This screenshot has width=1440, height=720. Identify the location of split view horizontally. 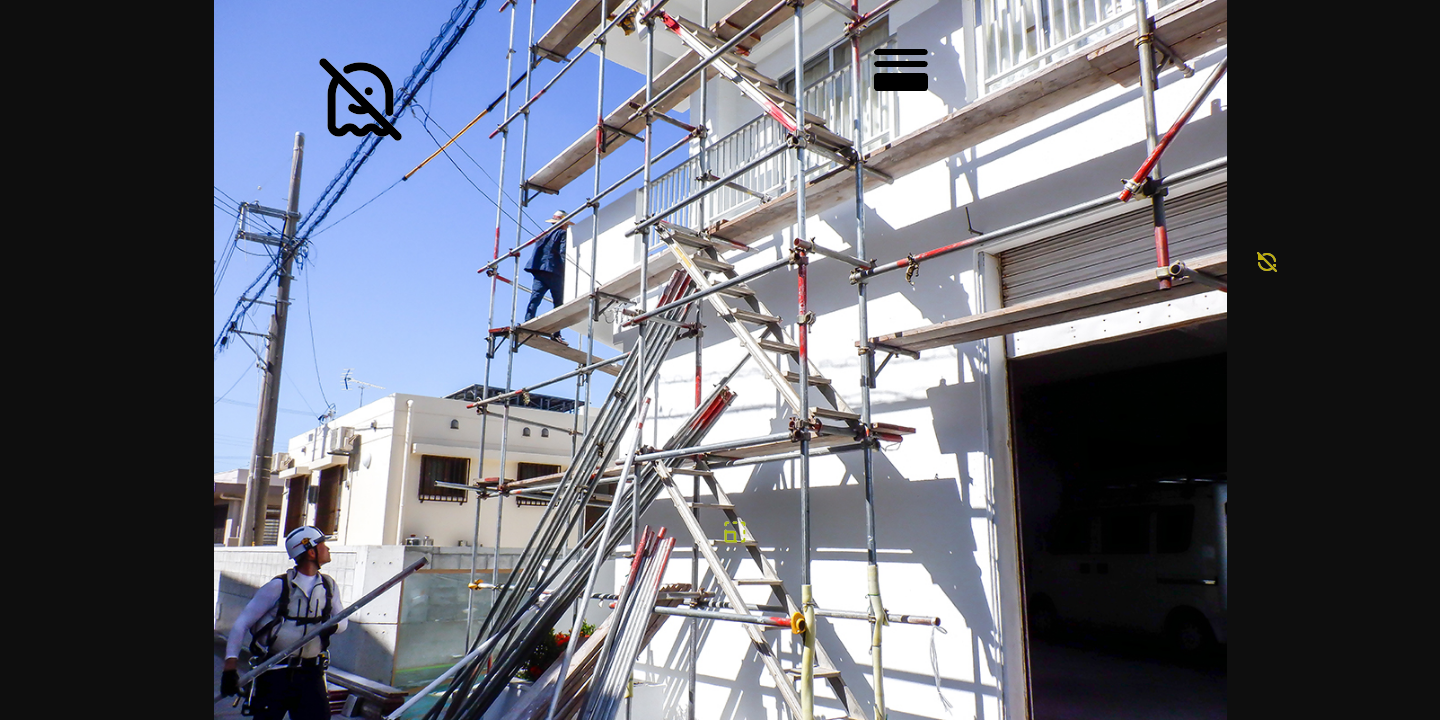
(901, 70).